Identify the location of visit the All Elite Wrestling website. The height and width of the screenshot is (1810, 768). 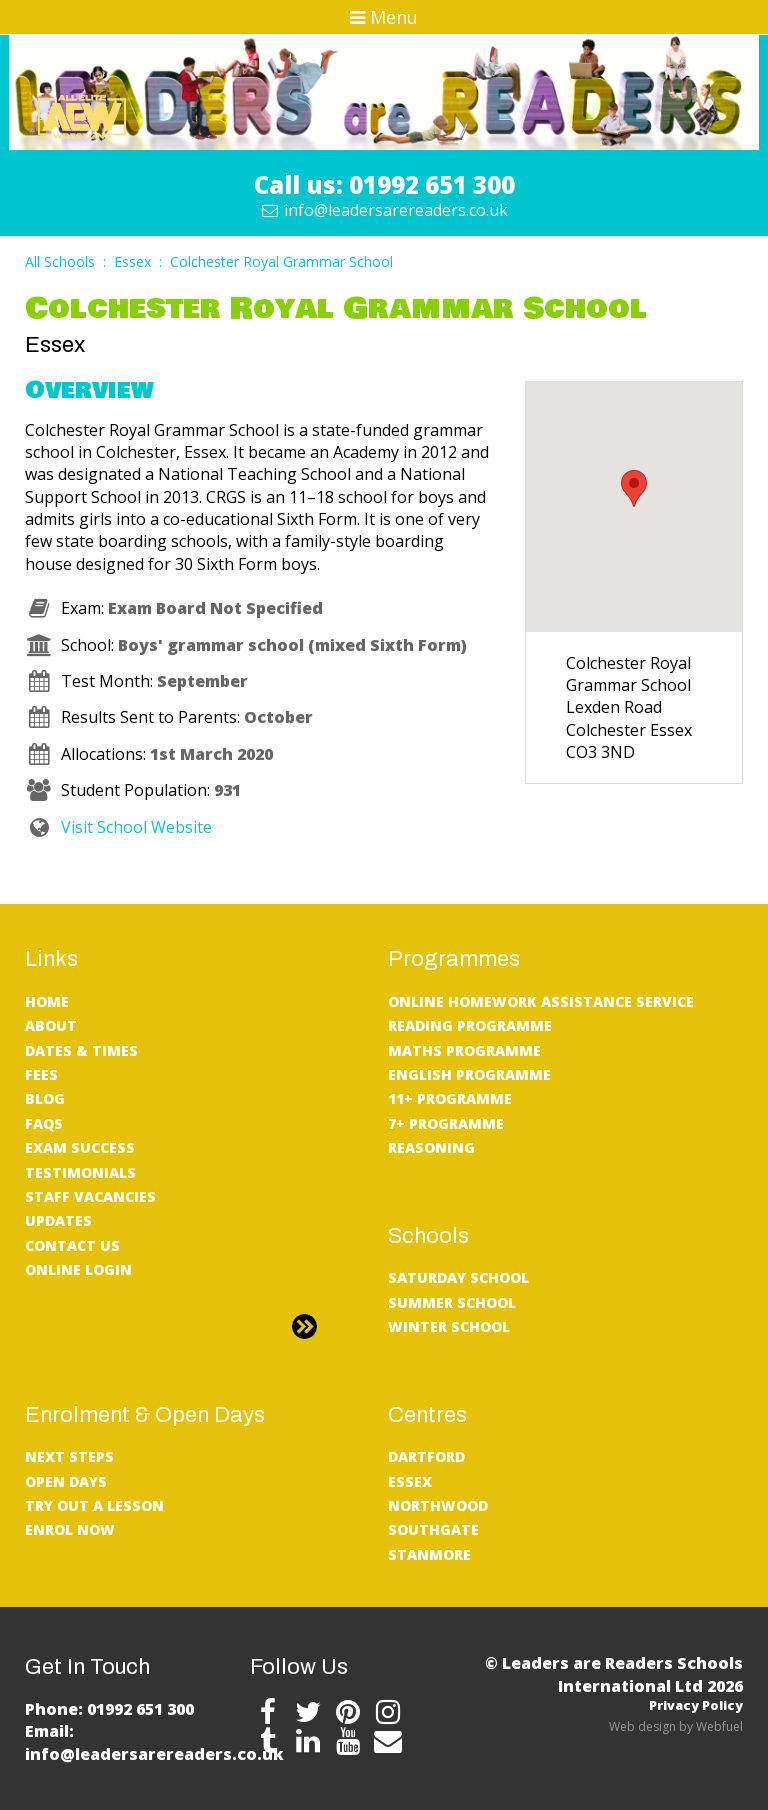
(82, 117).